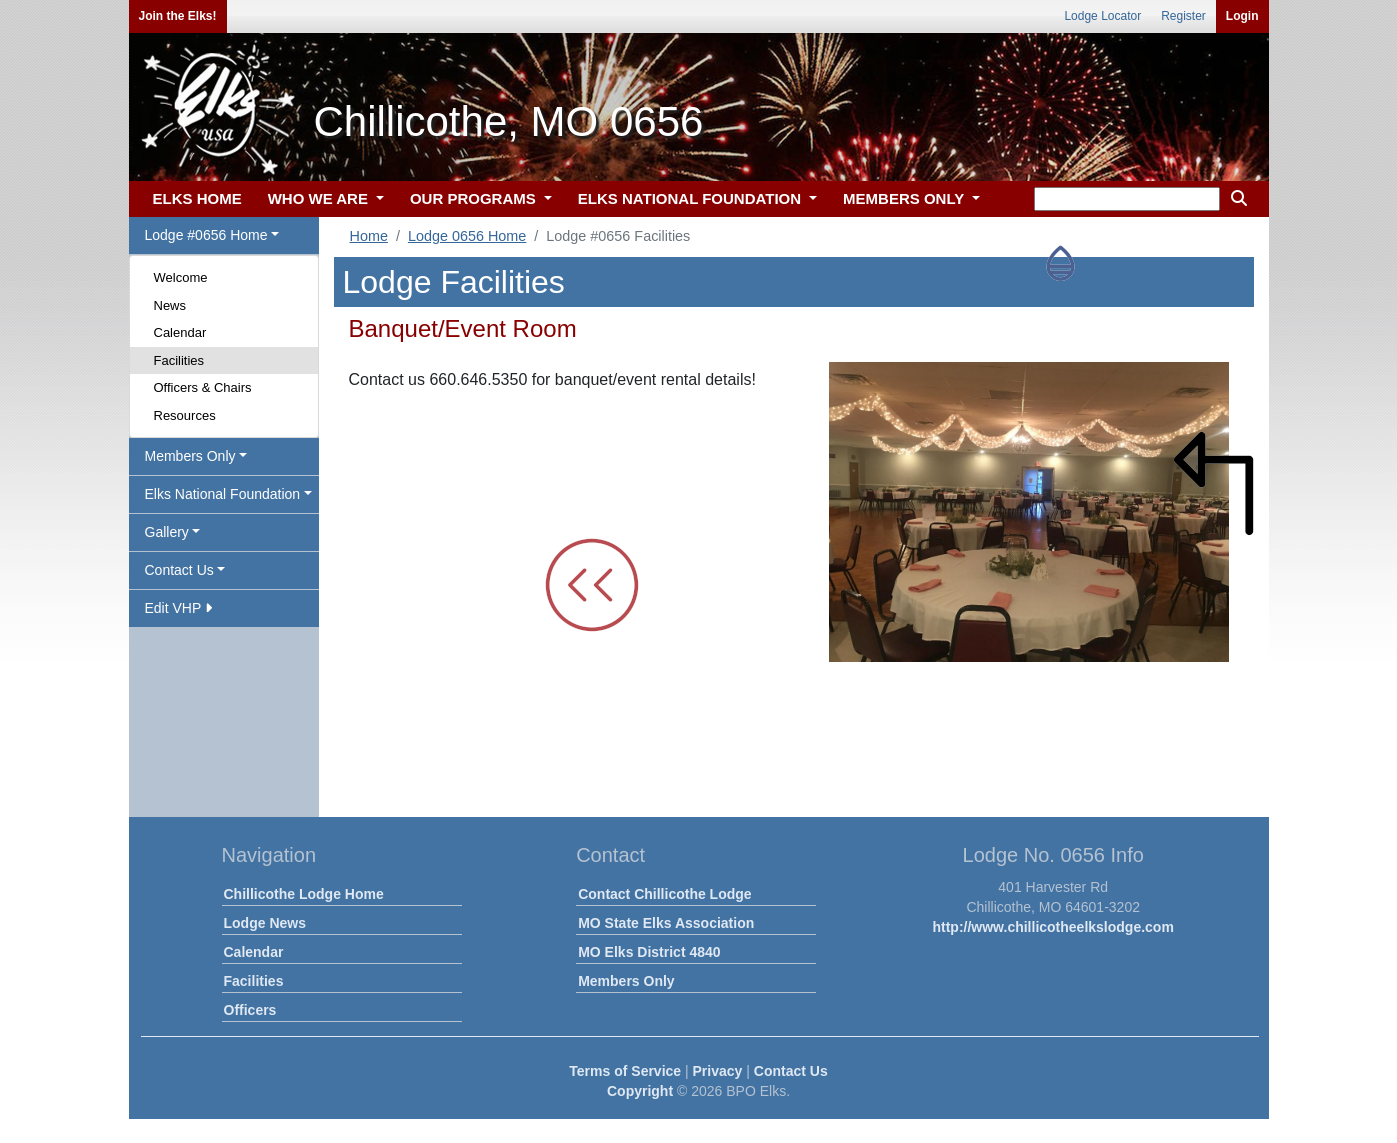 Image resolution: width=1397 pixels, height=1143 pixels. What do you see at coordinates (1217, 483) in the screenshot?
I see `go back to previous screen` at bounding box center [1217, 483].